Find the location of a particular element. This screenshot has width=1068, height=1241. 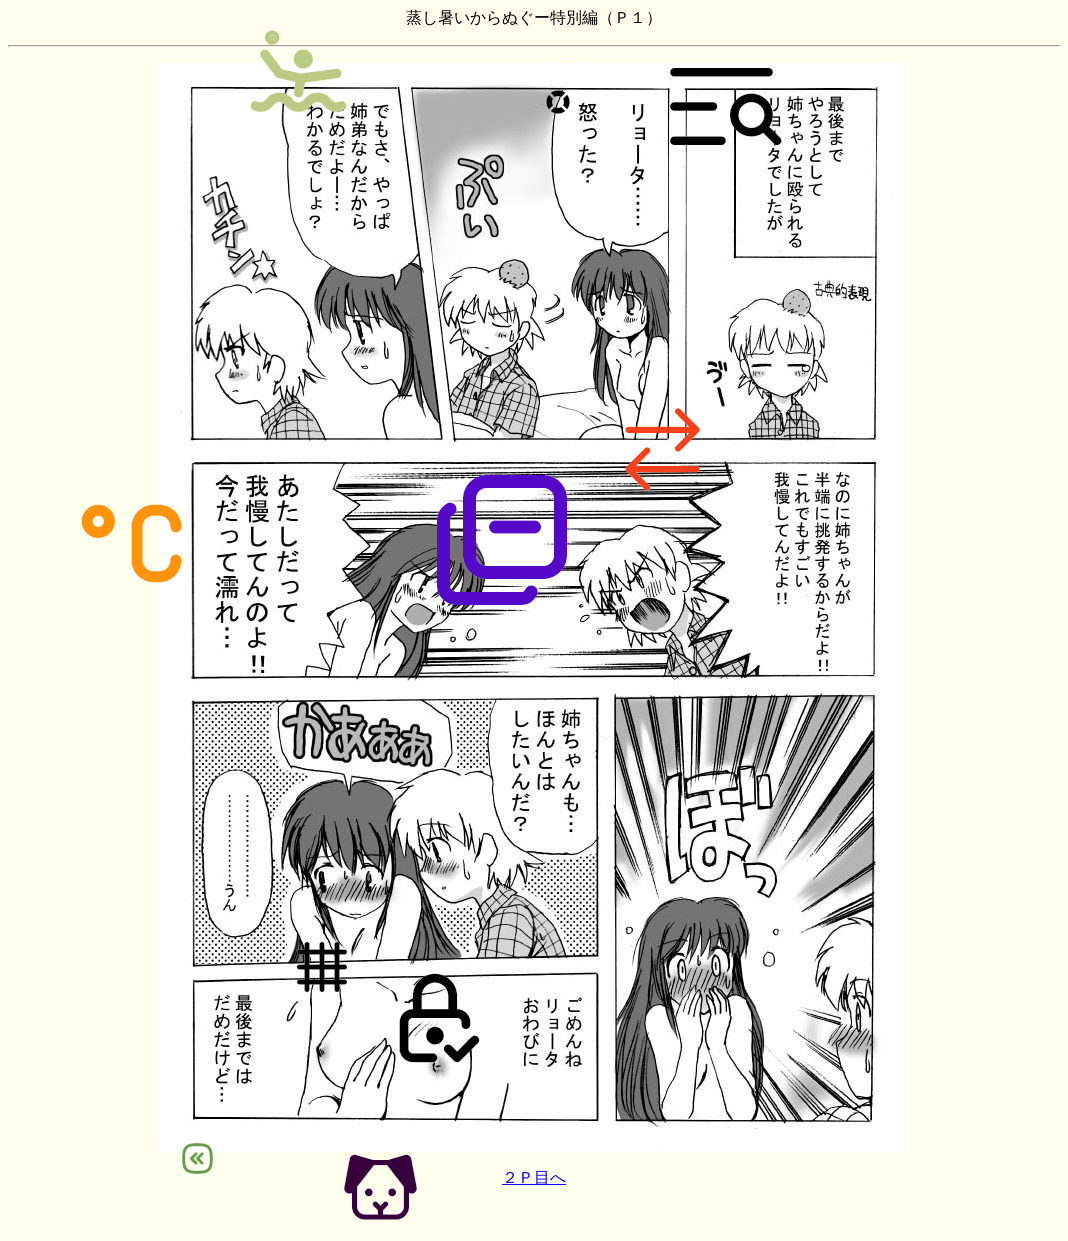

switch between two views or modes is located at coordinates (662, 449).